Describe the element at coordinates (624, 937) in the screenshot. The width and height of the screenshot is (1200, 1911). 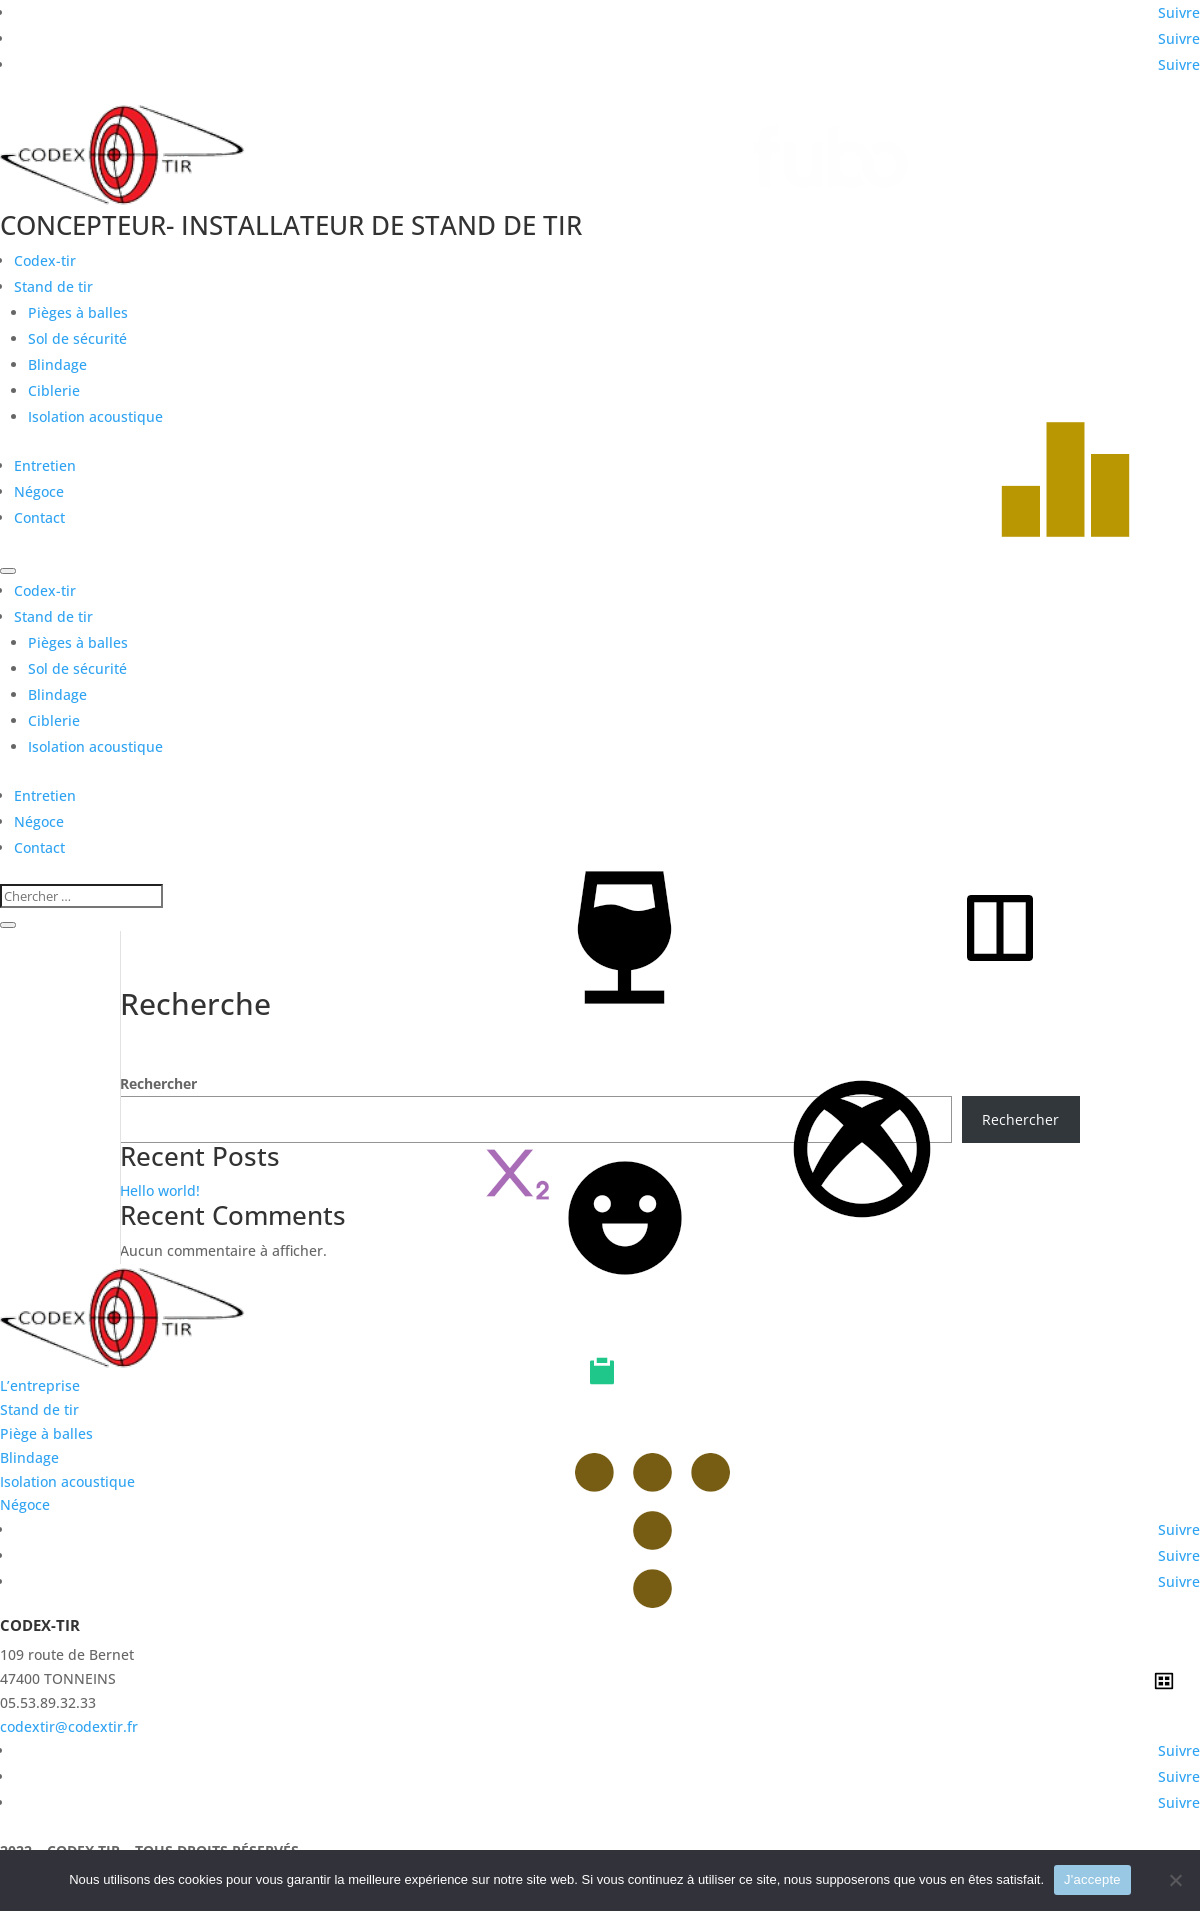
I see `view wine or beverage menu` at that location.